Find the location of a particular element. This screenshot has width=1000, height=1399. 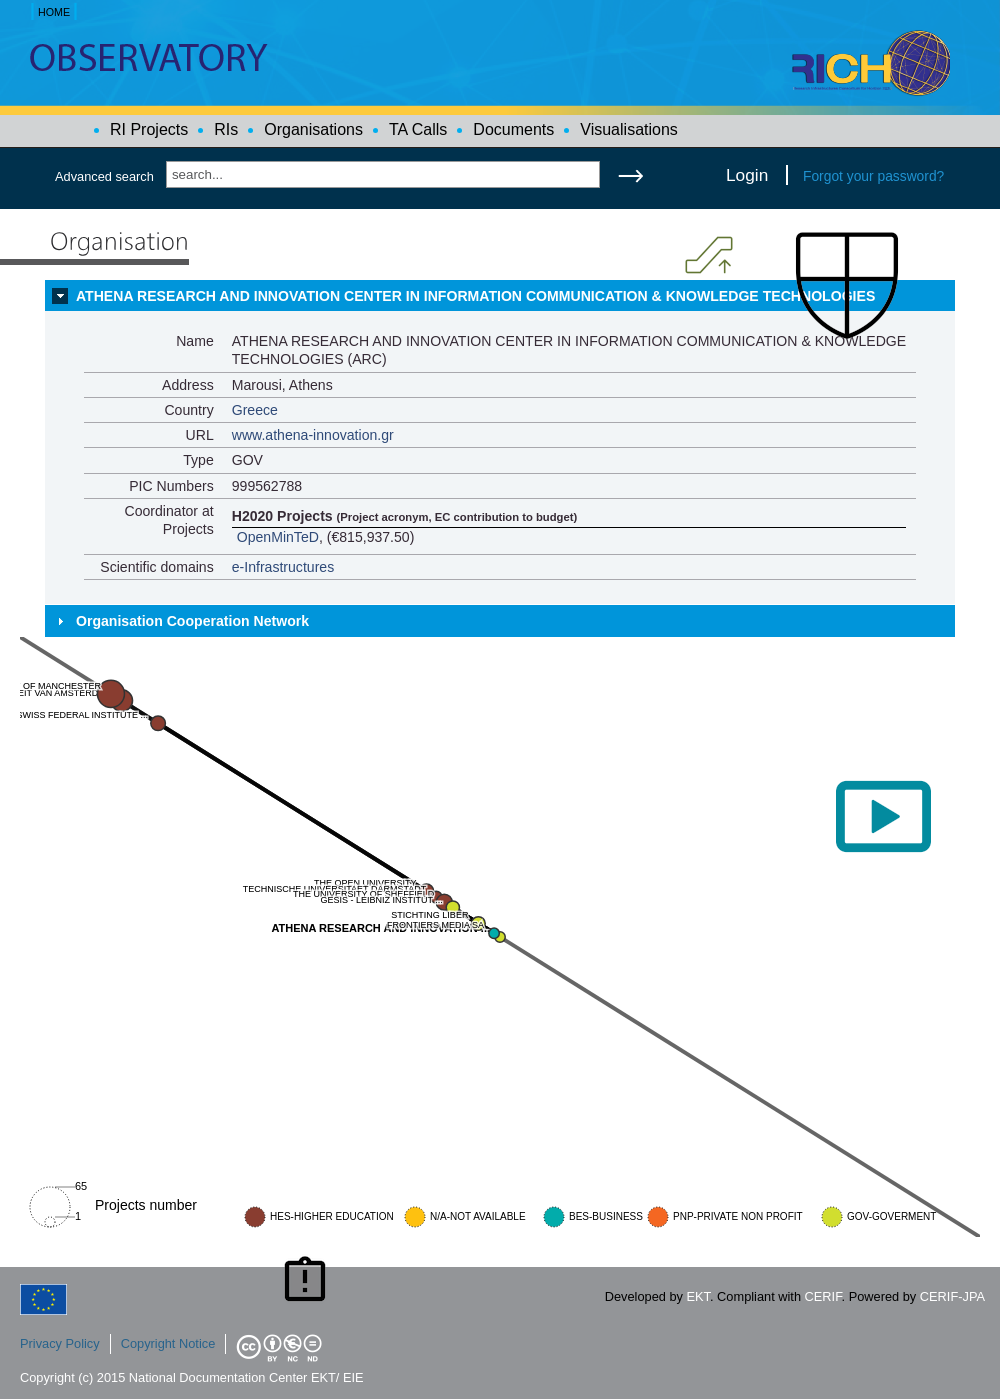

play a video is located at coordinates (883, 816).